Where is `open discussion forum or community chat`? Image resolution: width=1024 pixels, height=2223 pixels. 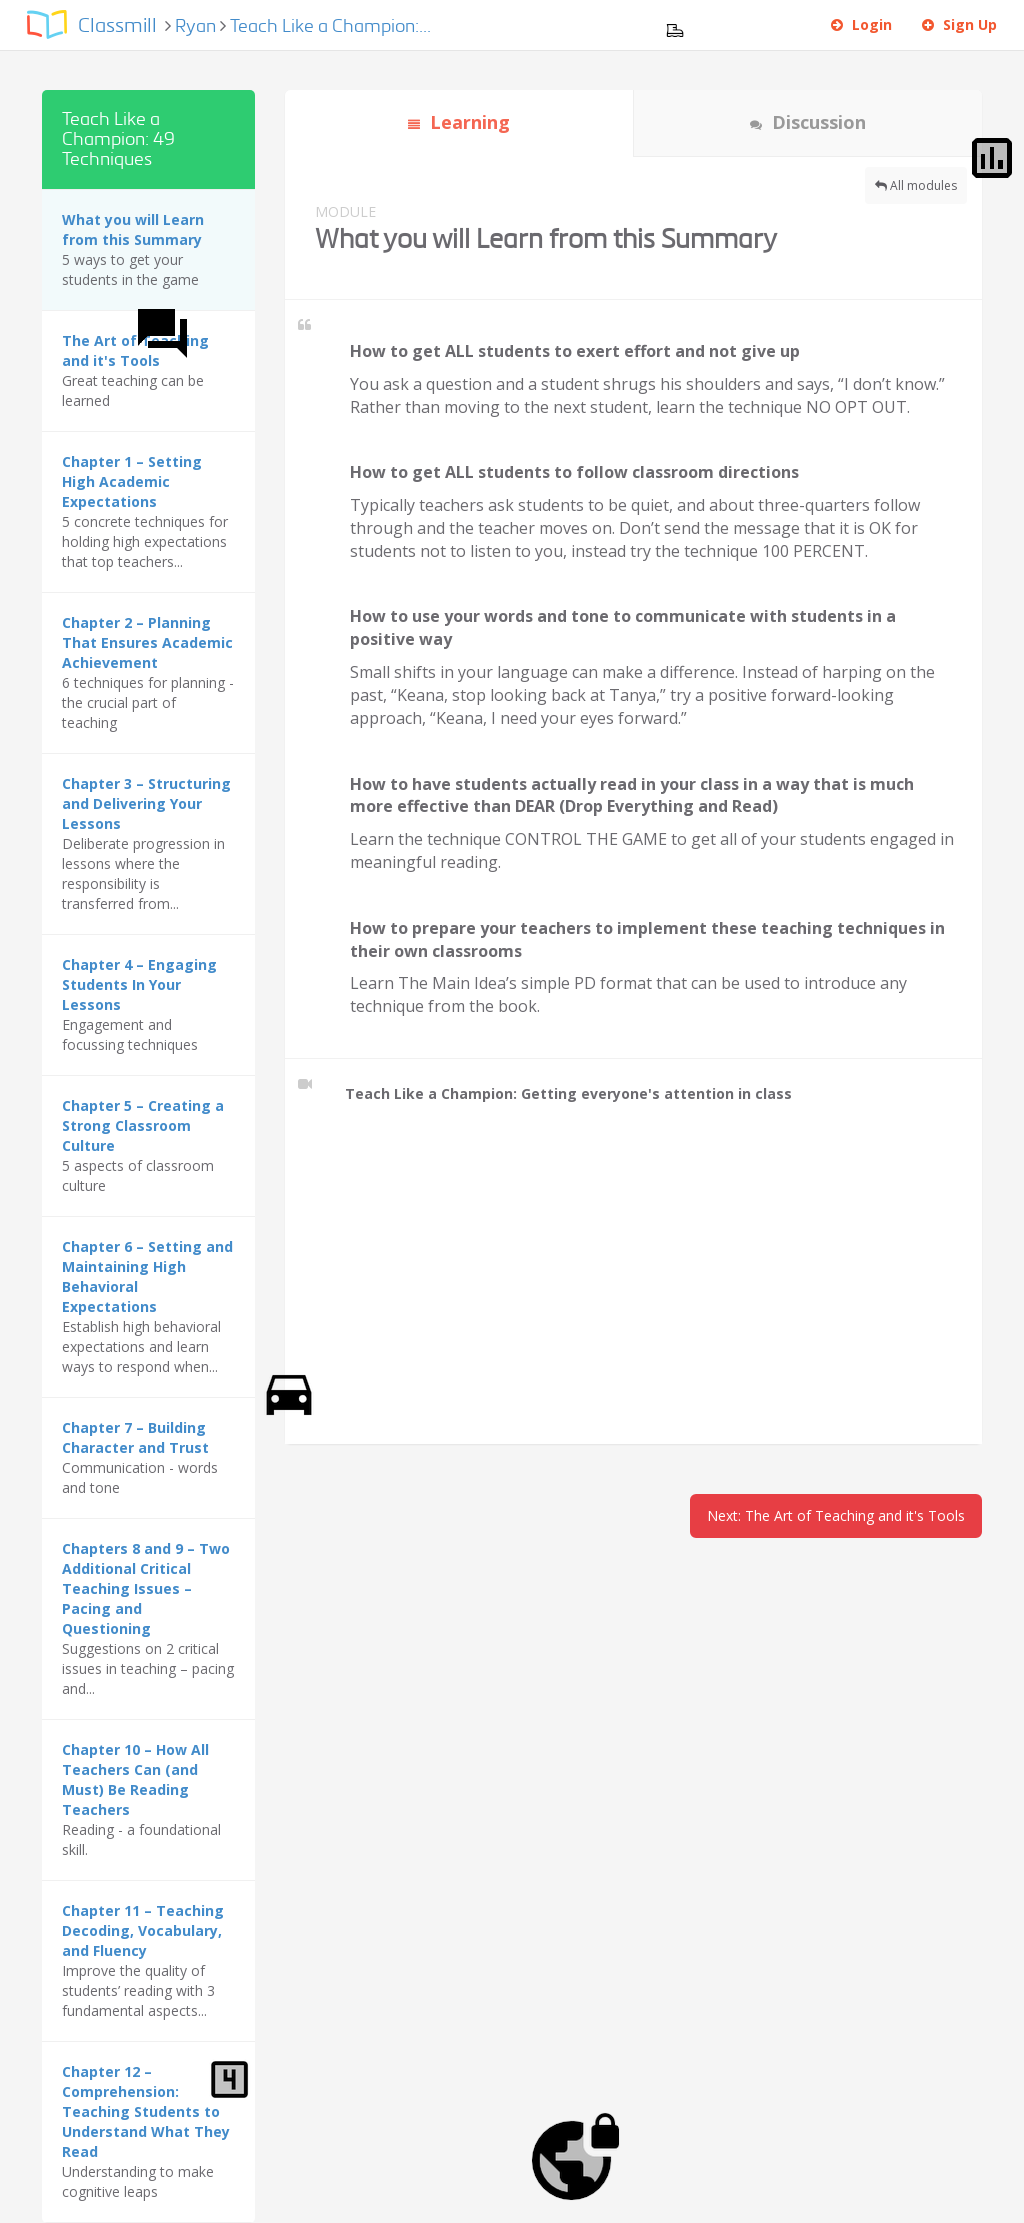 open discussion forum or community chat is located at coordinates (162, 333).